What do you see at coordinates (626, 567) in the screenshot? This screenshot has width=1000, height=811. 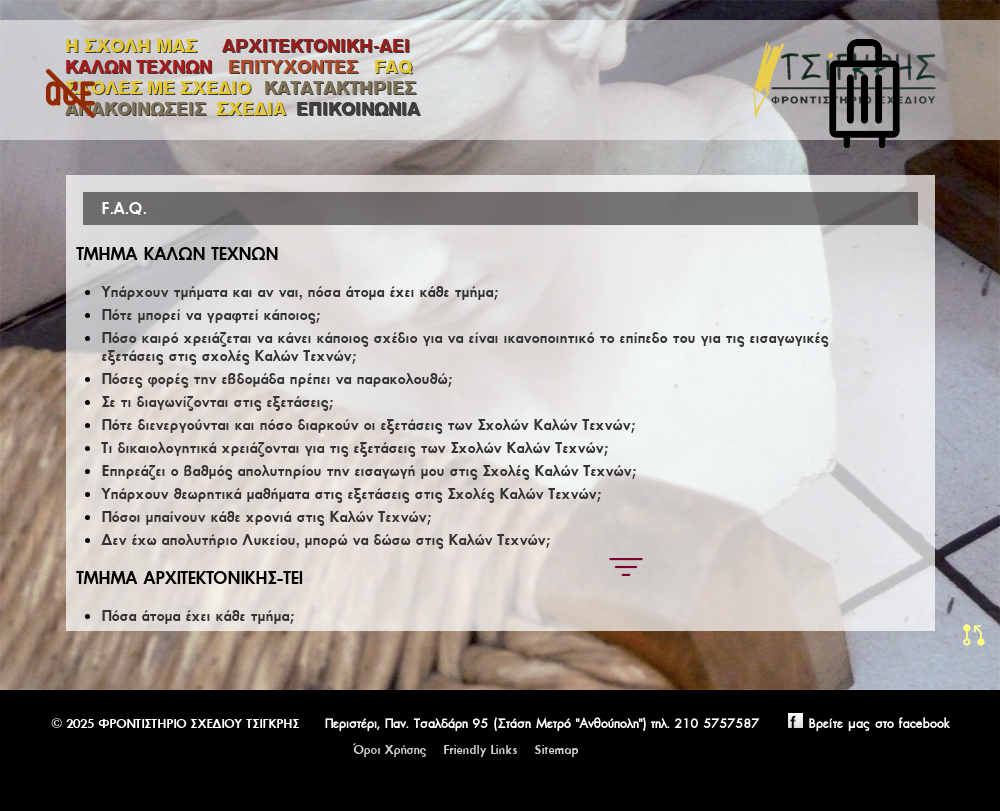 I see `filter or sort content` at bounding box center [626, 567].